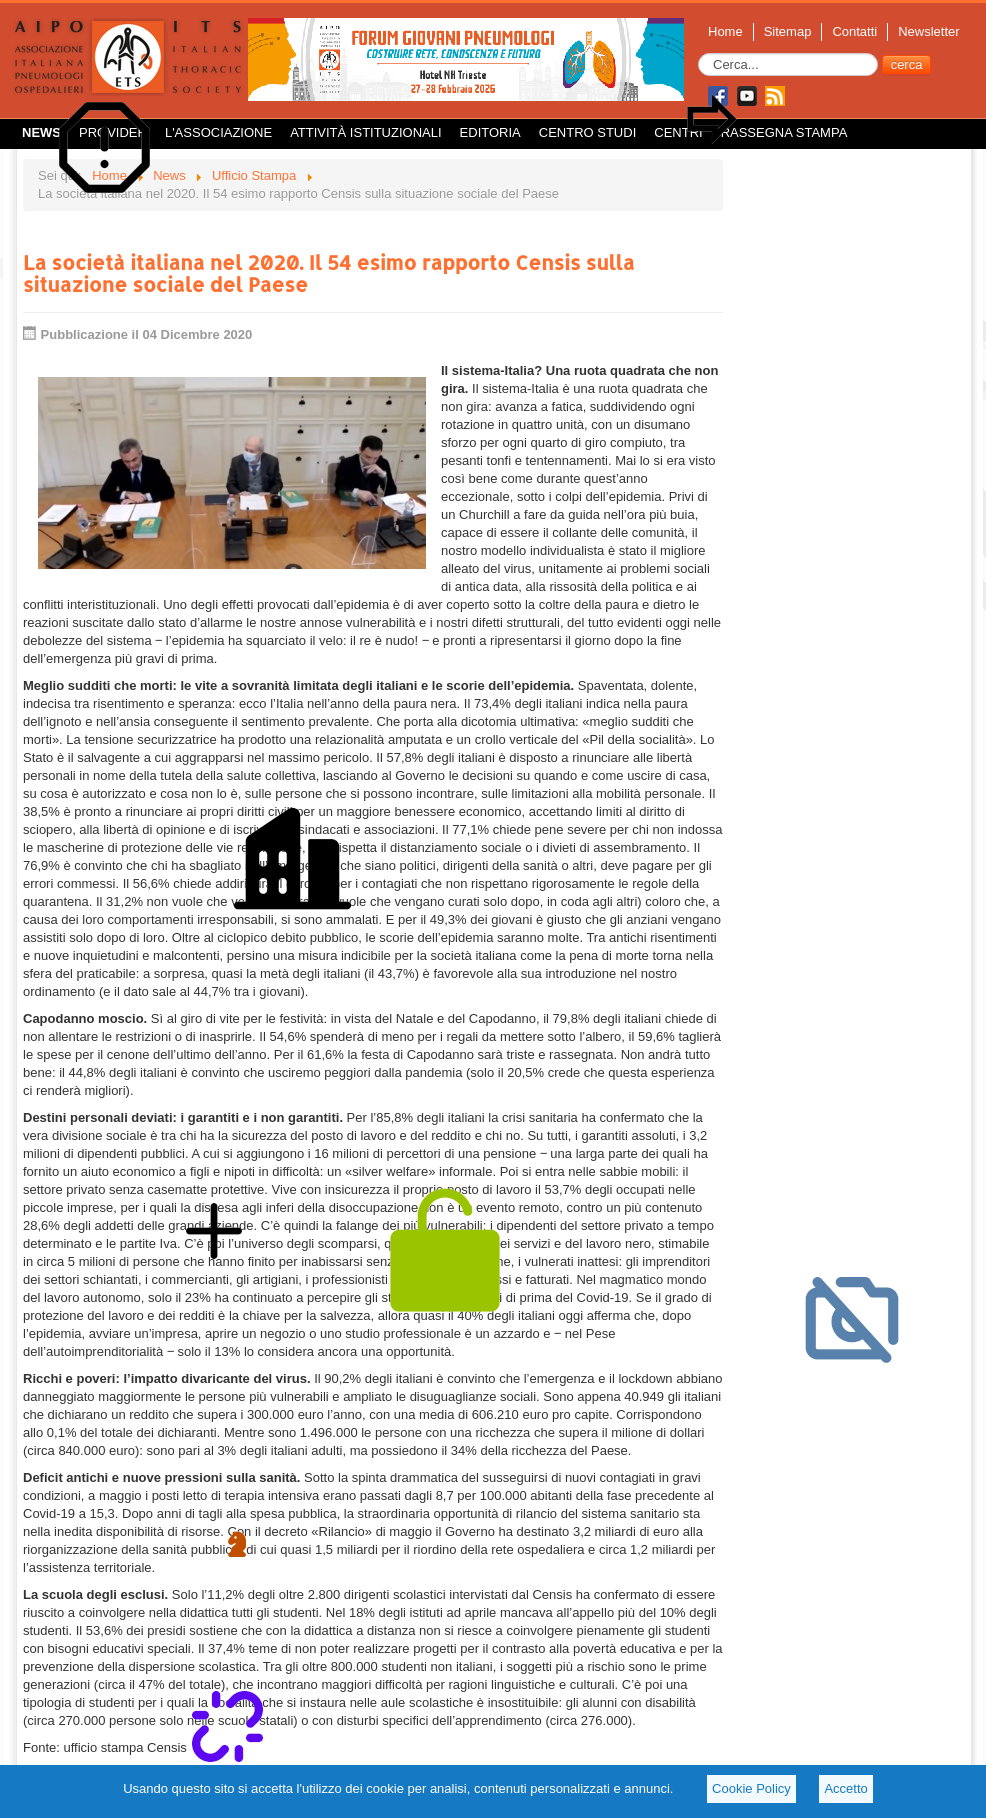 Image resolution: width=986 pixels, height=1818 pixels. What do you see at coordinates (227, 1726) in the screenshot?
I see `unlink or disconnect a connected item` at bounding box center [227, 1726].